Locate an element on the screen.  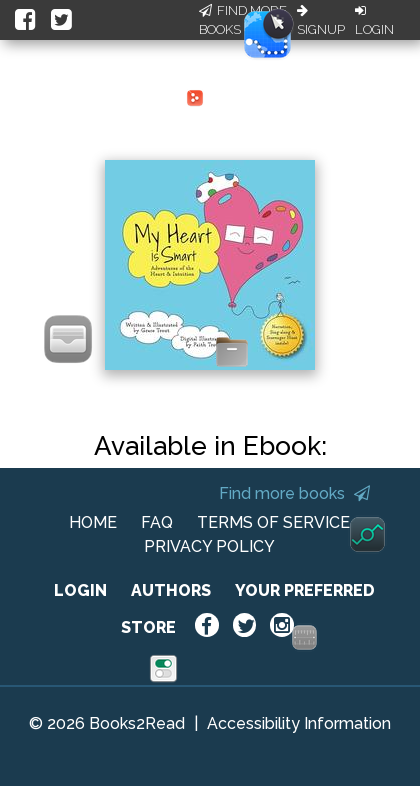
open gnome layout switcher settings is located at coordinates (367, 534).